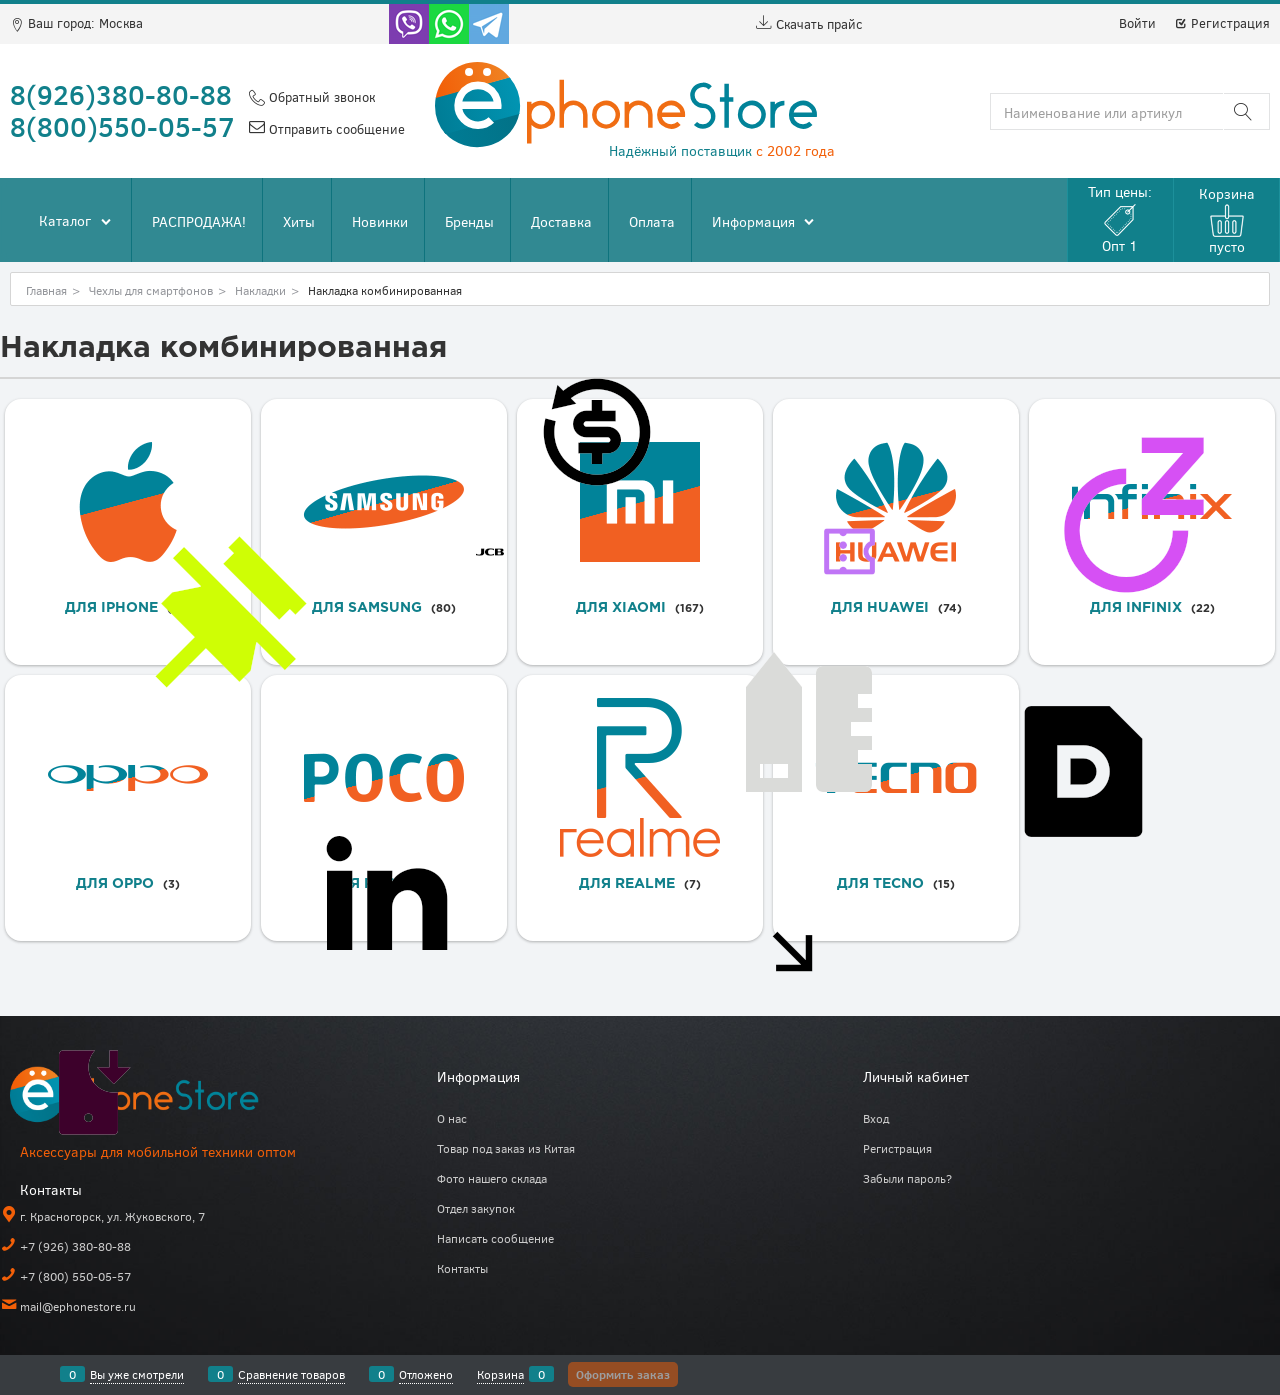  Describe the element at coordinates (225, 618) in the screenshot. I see `unpin a saved location` at that location.